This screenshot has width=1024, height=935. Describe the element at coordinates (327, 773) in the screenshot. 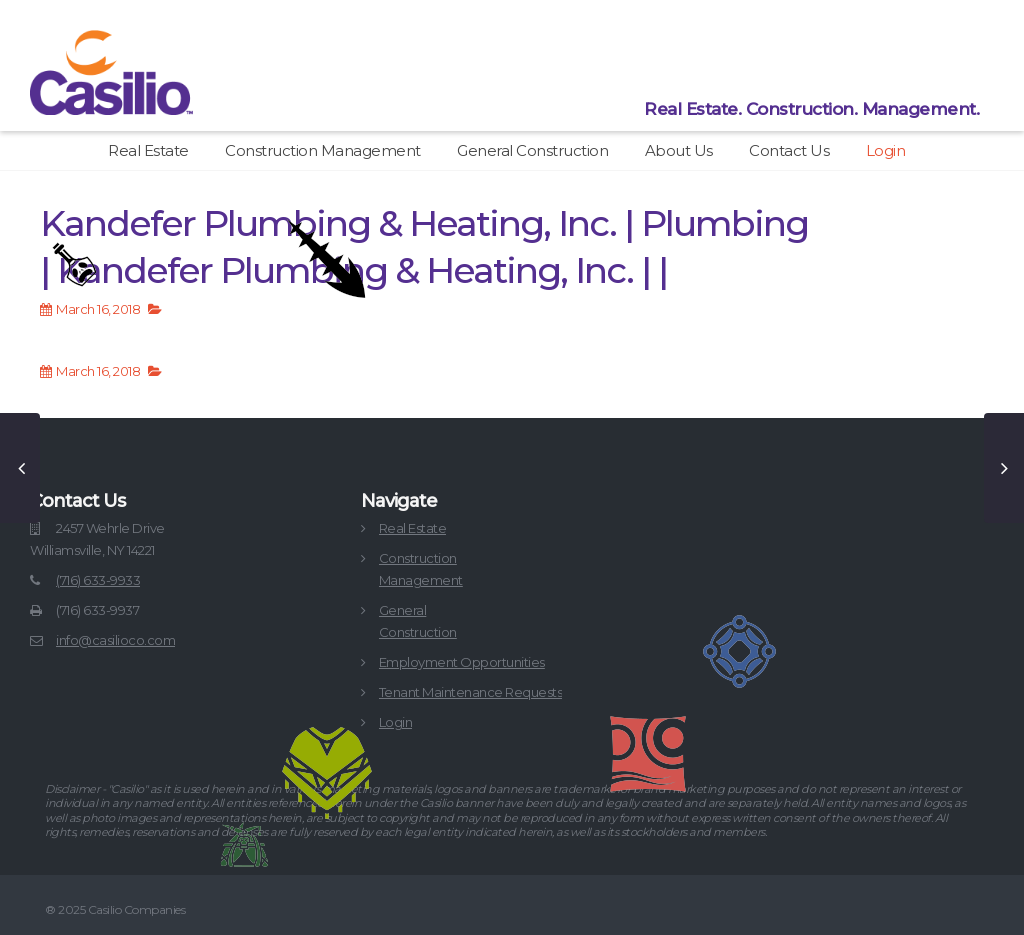

I see `select poncho clothing item` at that location.